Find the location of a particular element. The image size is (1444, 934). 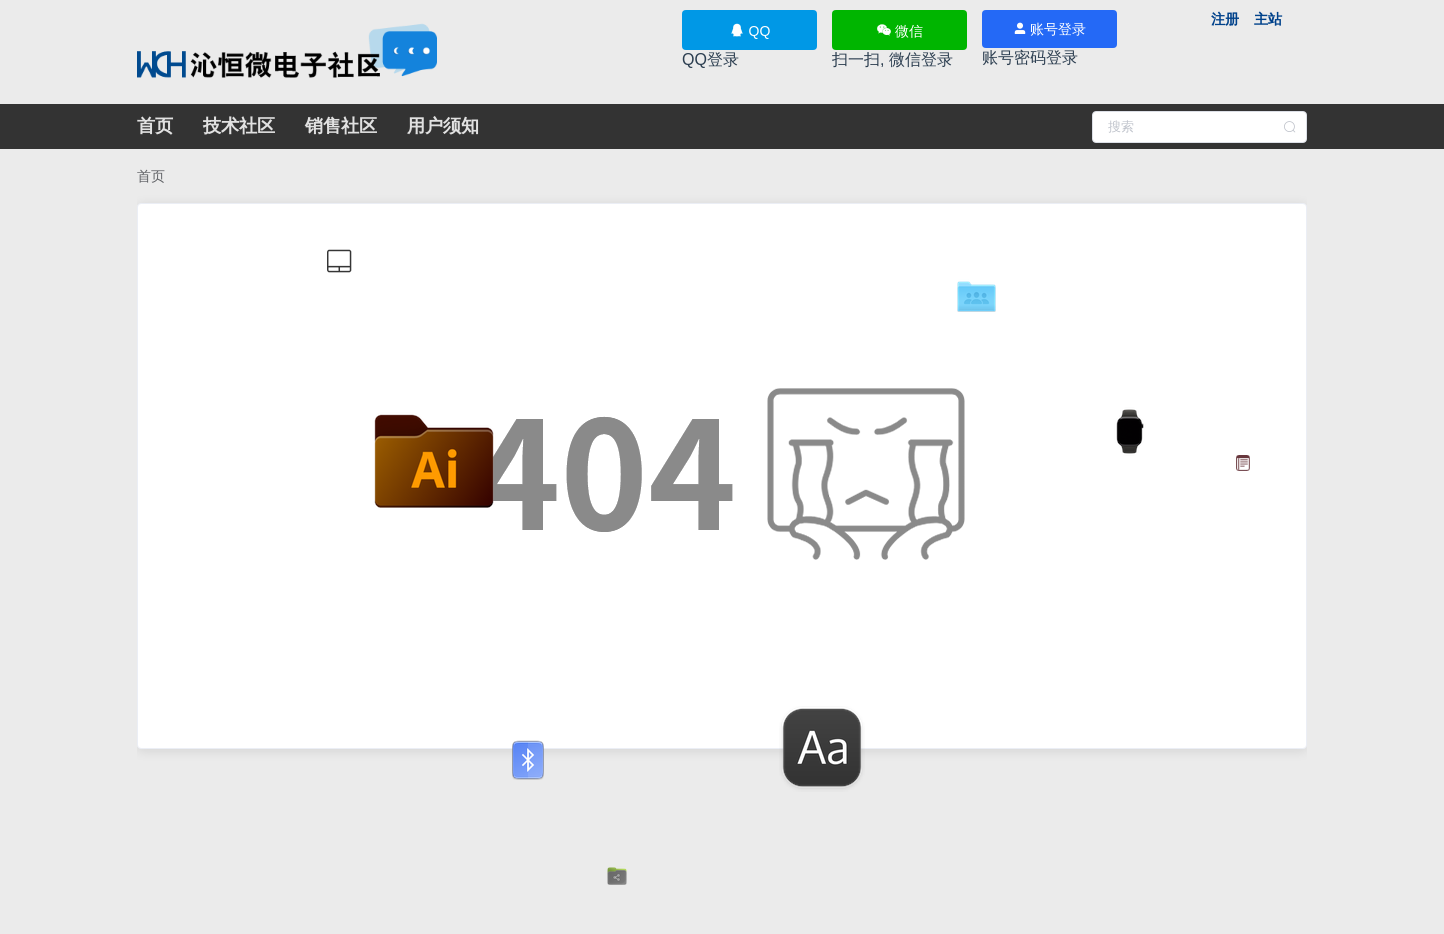

apple watch series 10 device icon is located at coordinates (1129, 431).